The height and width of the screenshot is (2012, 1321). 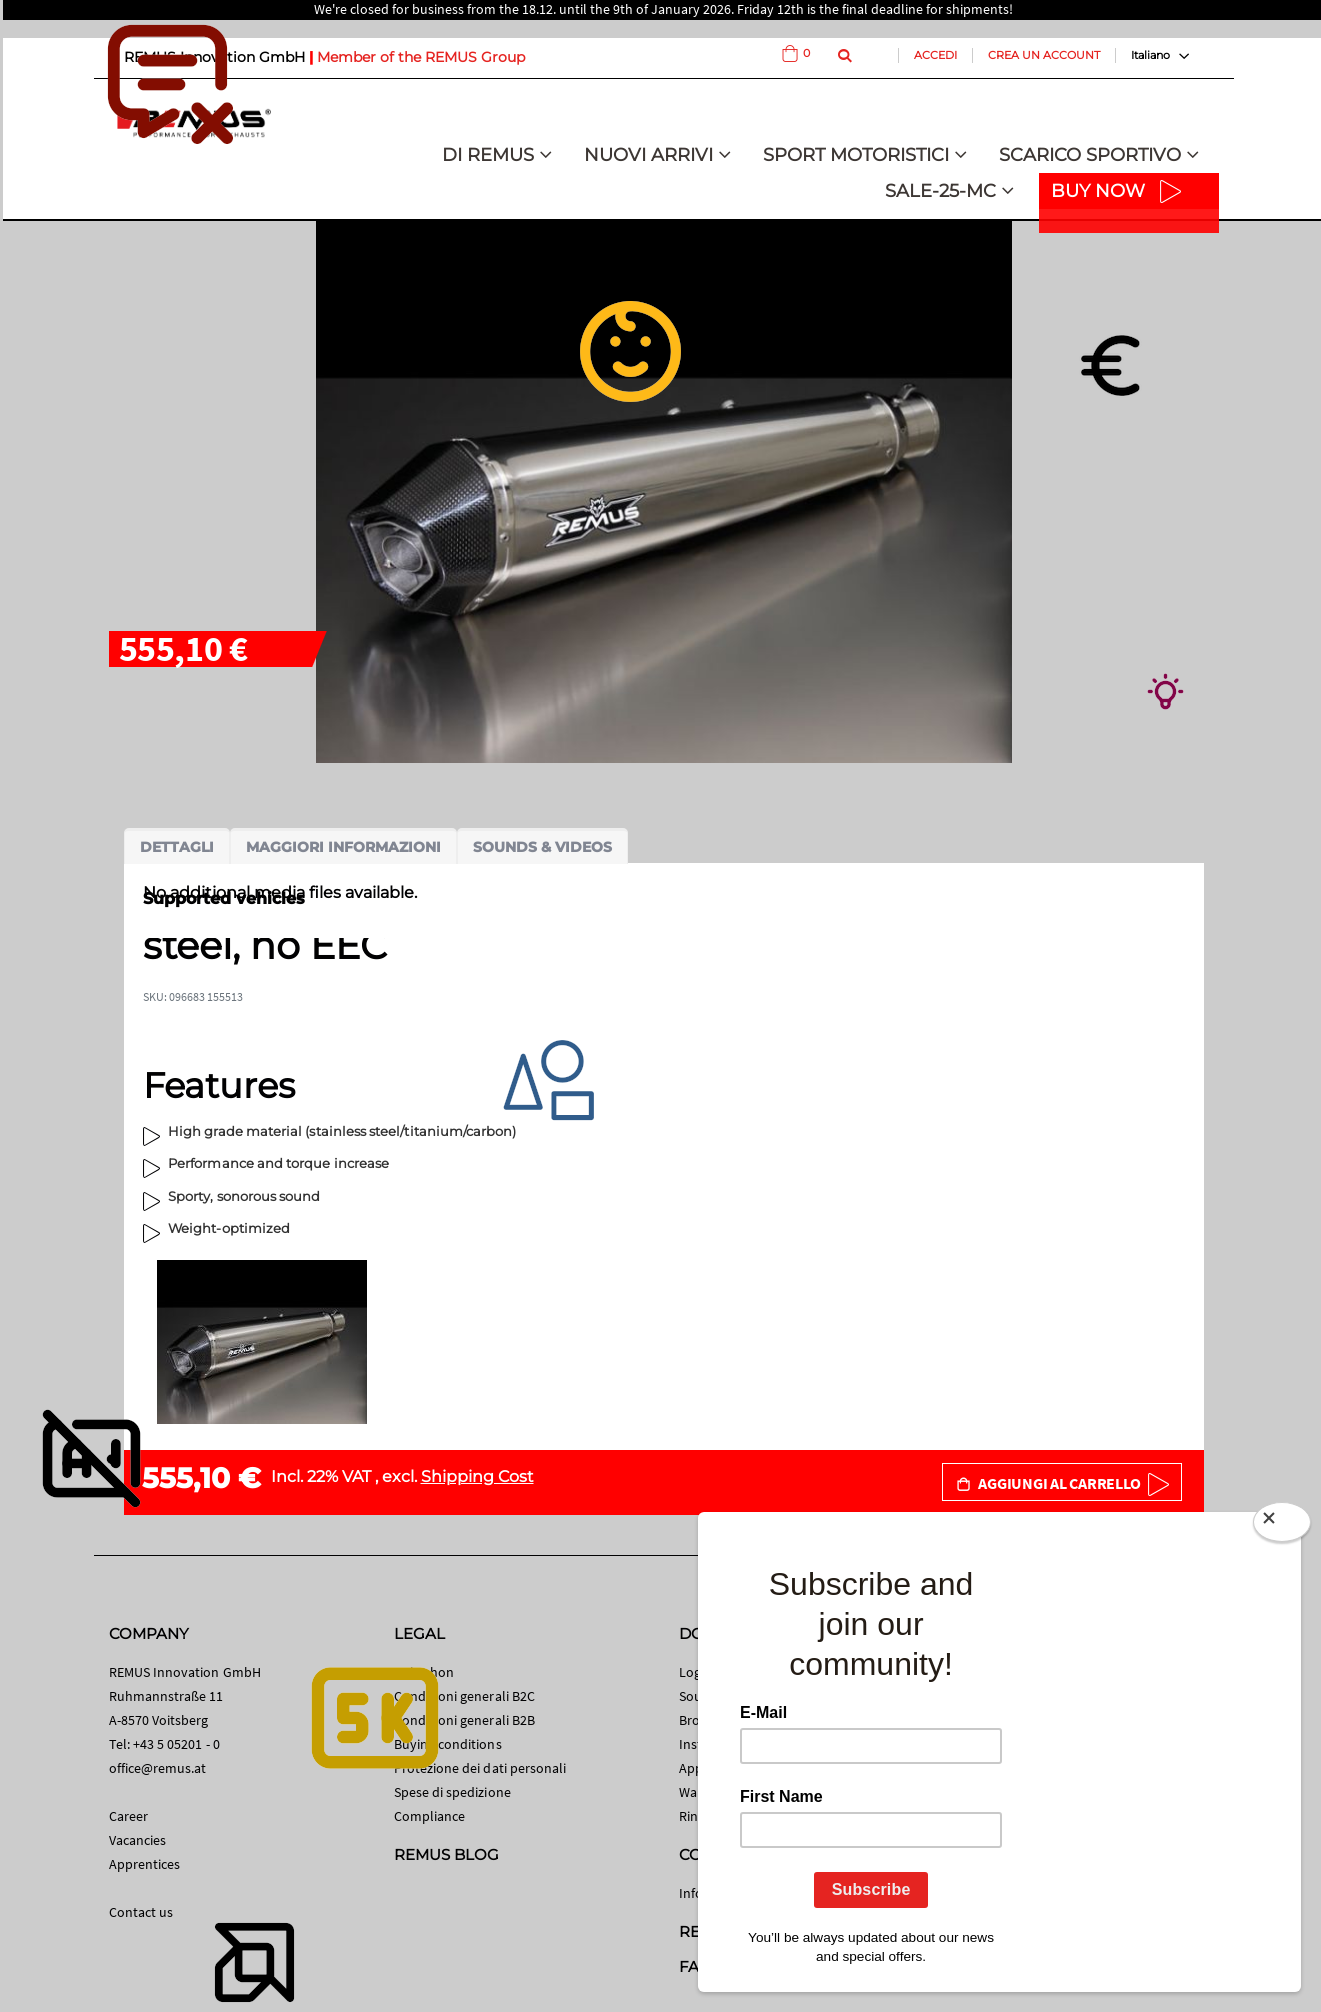 What do you see at coordinates (167, 78) in the screenshot?
I see `delete a message or conversation` at bounding box center [167, 78].